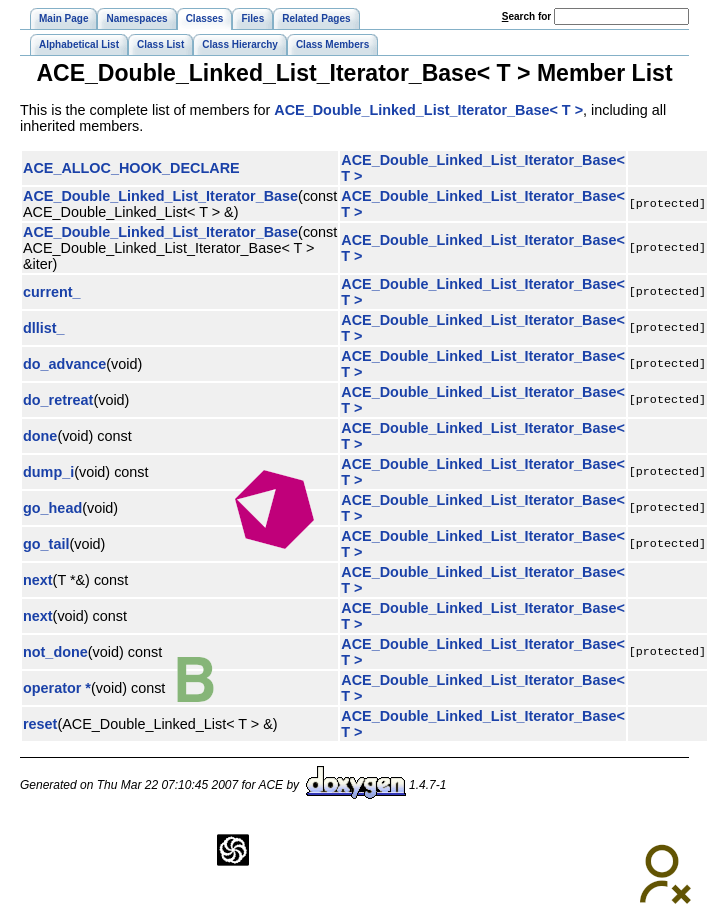 This screenshot has height=920, width=709. Describe the element at coordinates (274, 509) in the screenshot. I see `crystal programming language logo` at that location.